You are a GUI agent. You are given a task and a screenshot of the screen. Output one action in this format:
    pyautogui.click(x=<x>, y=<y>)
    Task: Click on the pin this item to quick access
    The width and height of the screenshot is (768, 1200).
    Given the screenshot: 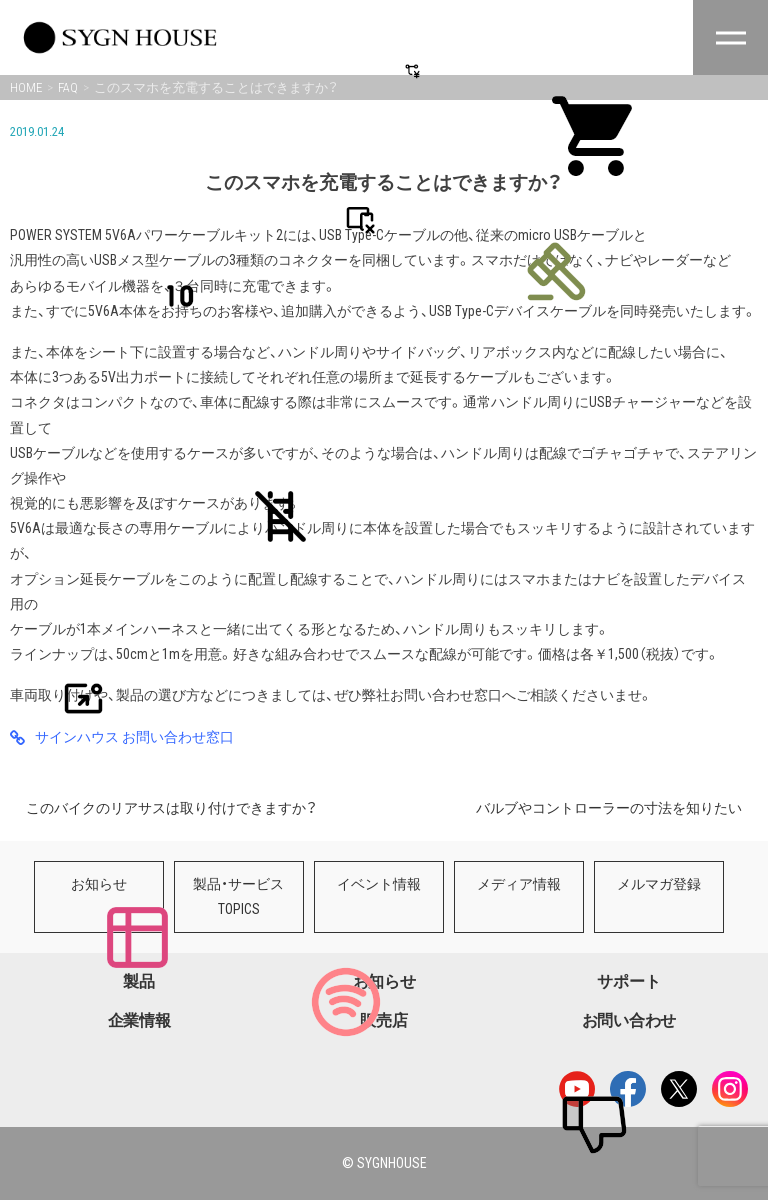 What is the action you would take?
    pyautogui.click(x=83, y=698)
    